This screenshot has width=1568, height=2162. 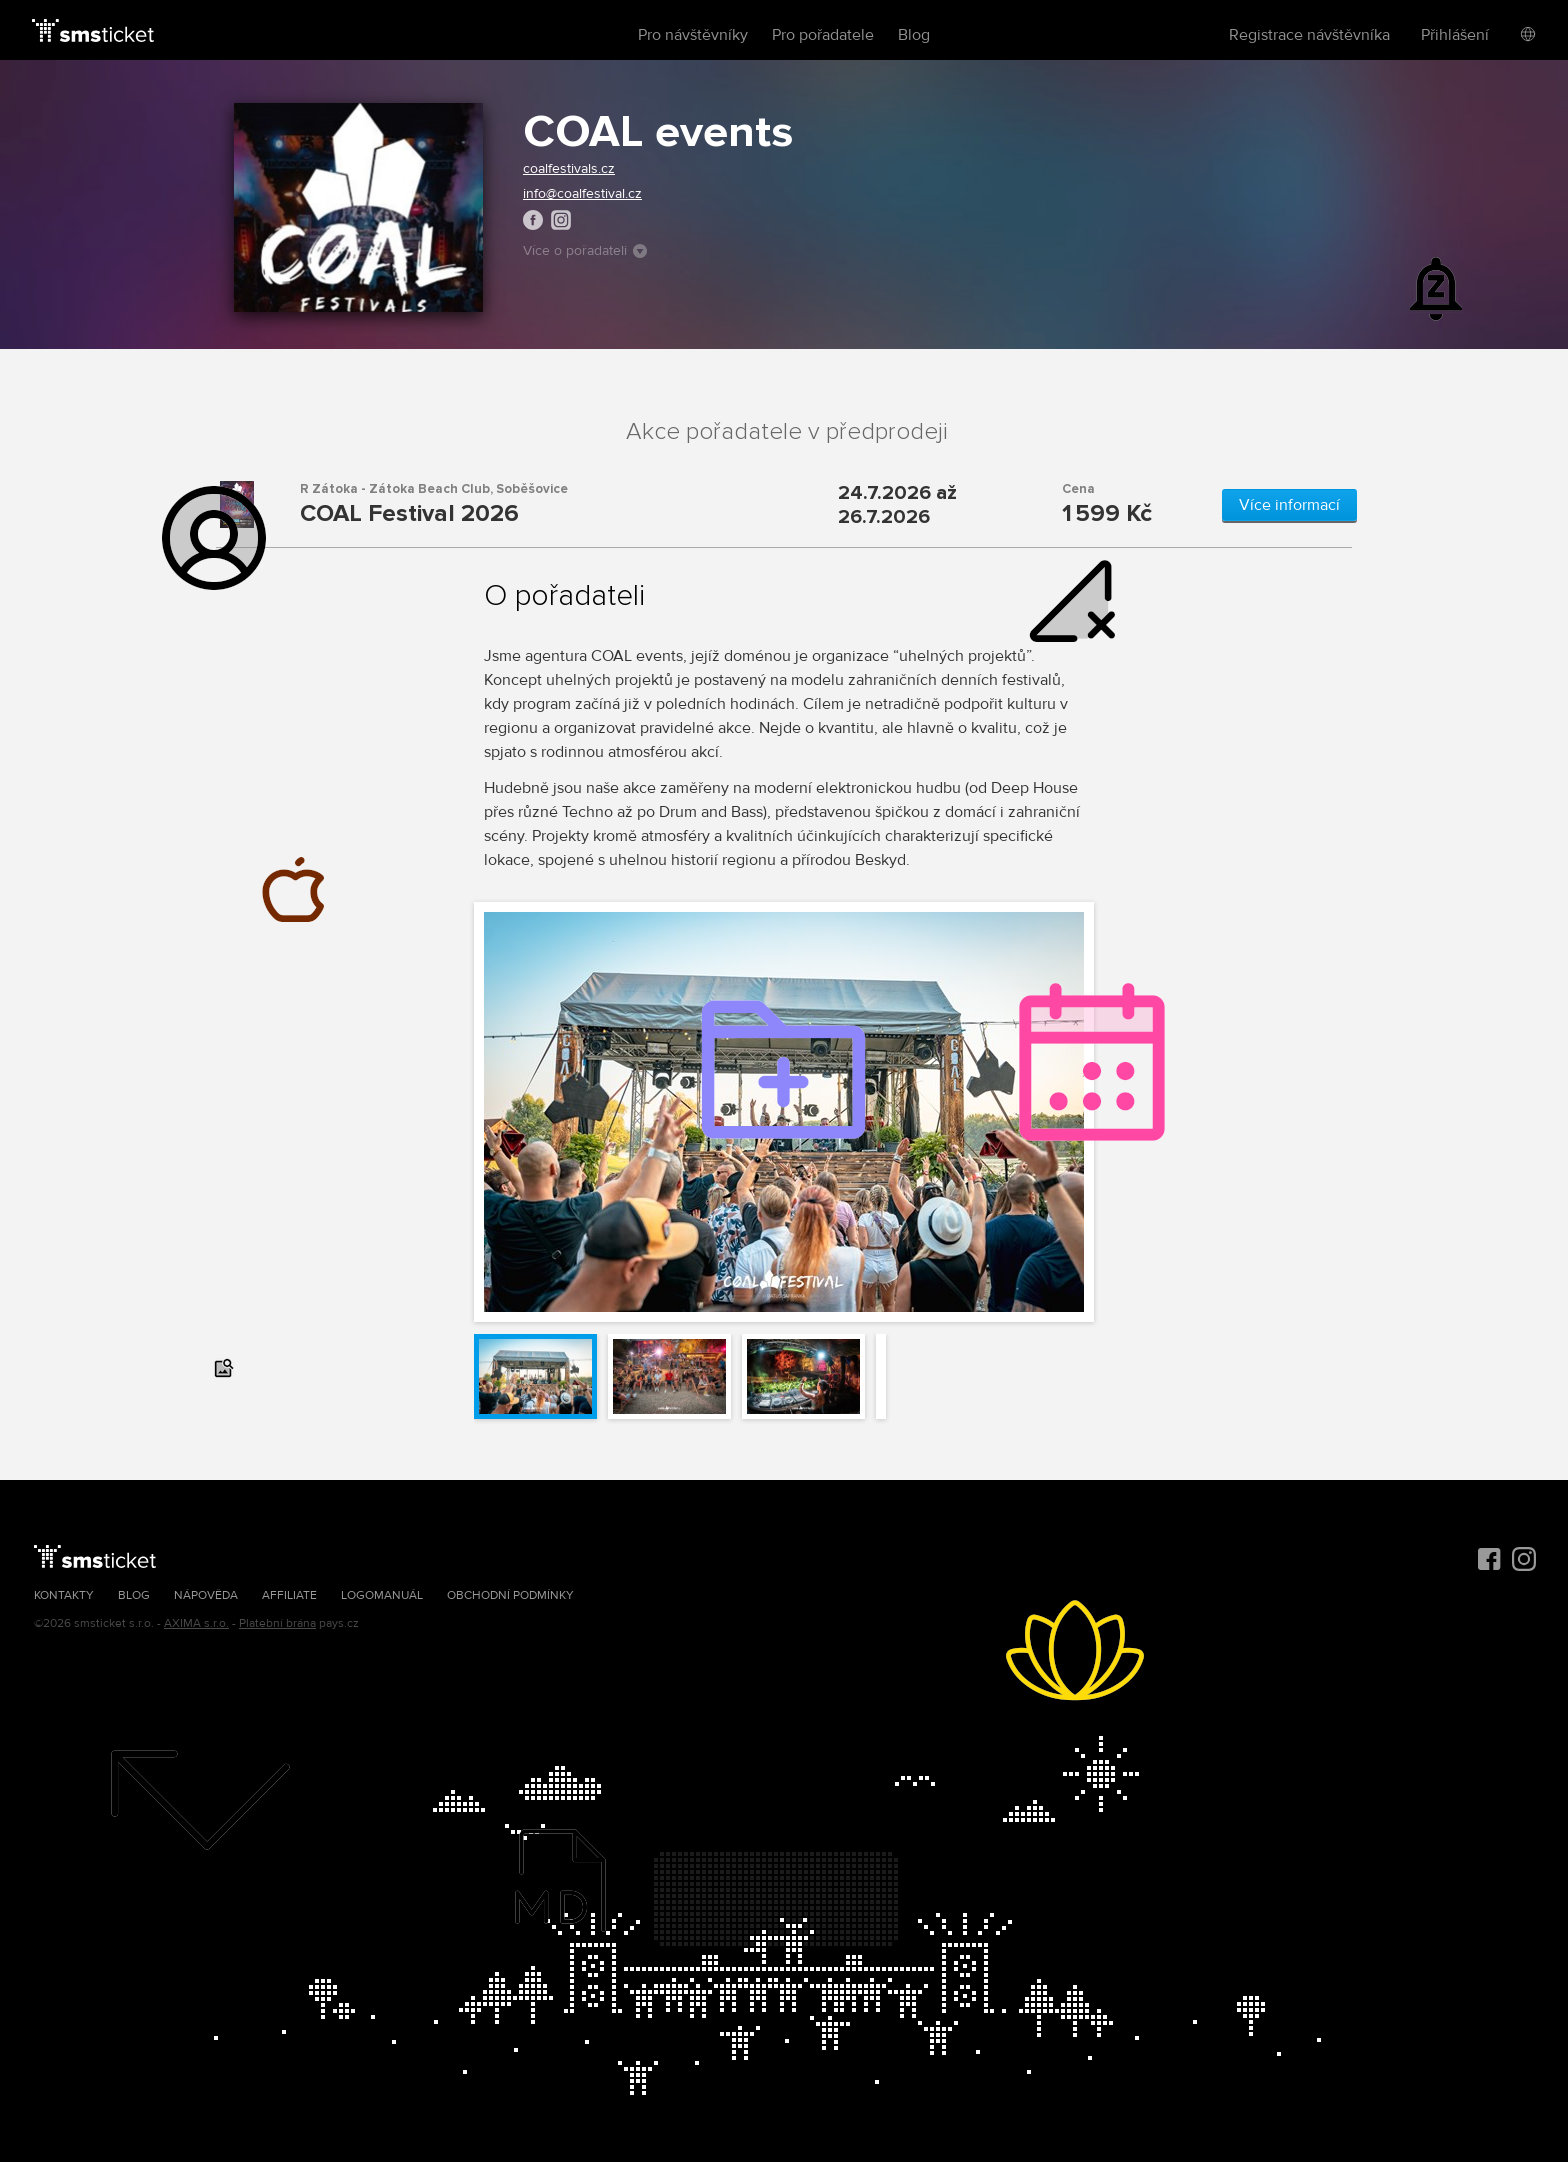 What do you see at coordinates (1092, 1068) in the screenshot?
I see `view calendar or scheduled events` at bounding box center [1092, 1068].